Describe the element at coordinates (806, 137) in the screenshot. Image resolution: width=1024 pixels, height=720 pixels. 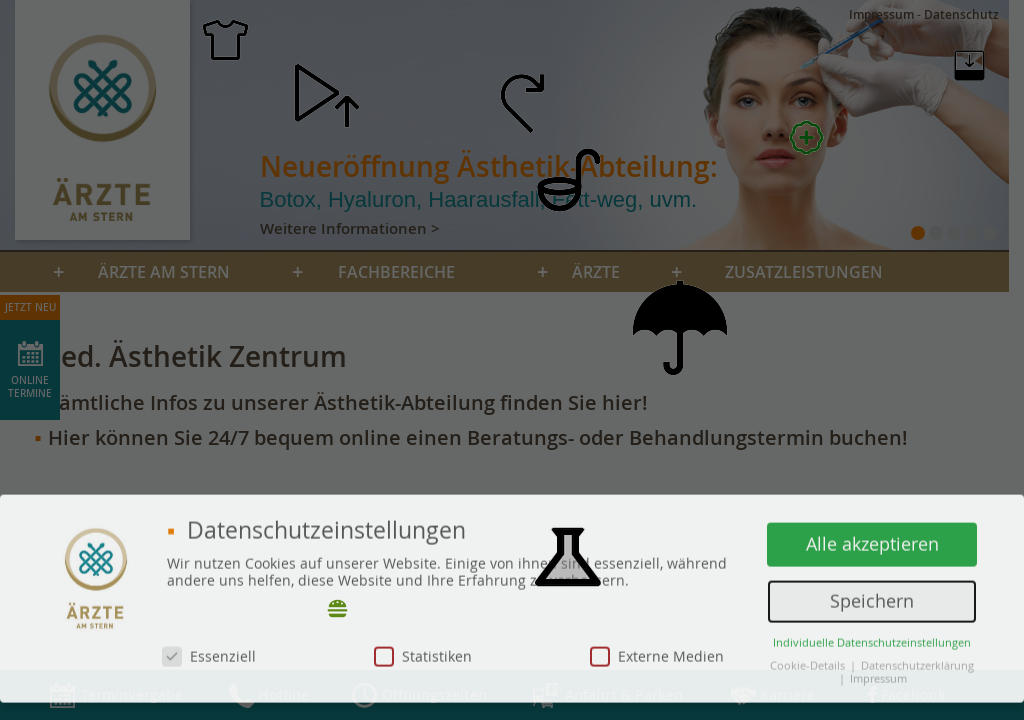
I see `add a new badge or achievement` at that location.